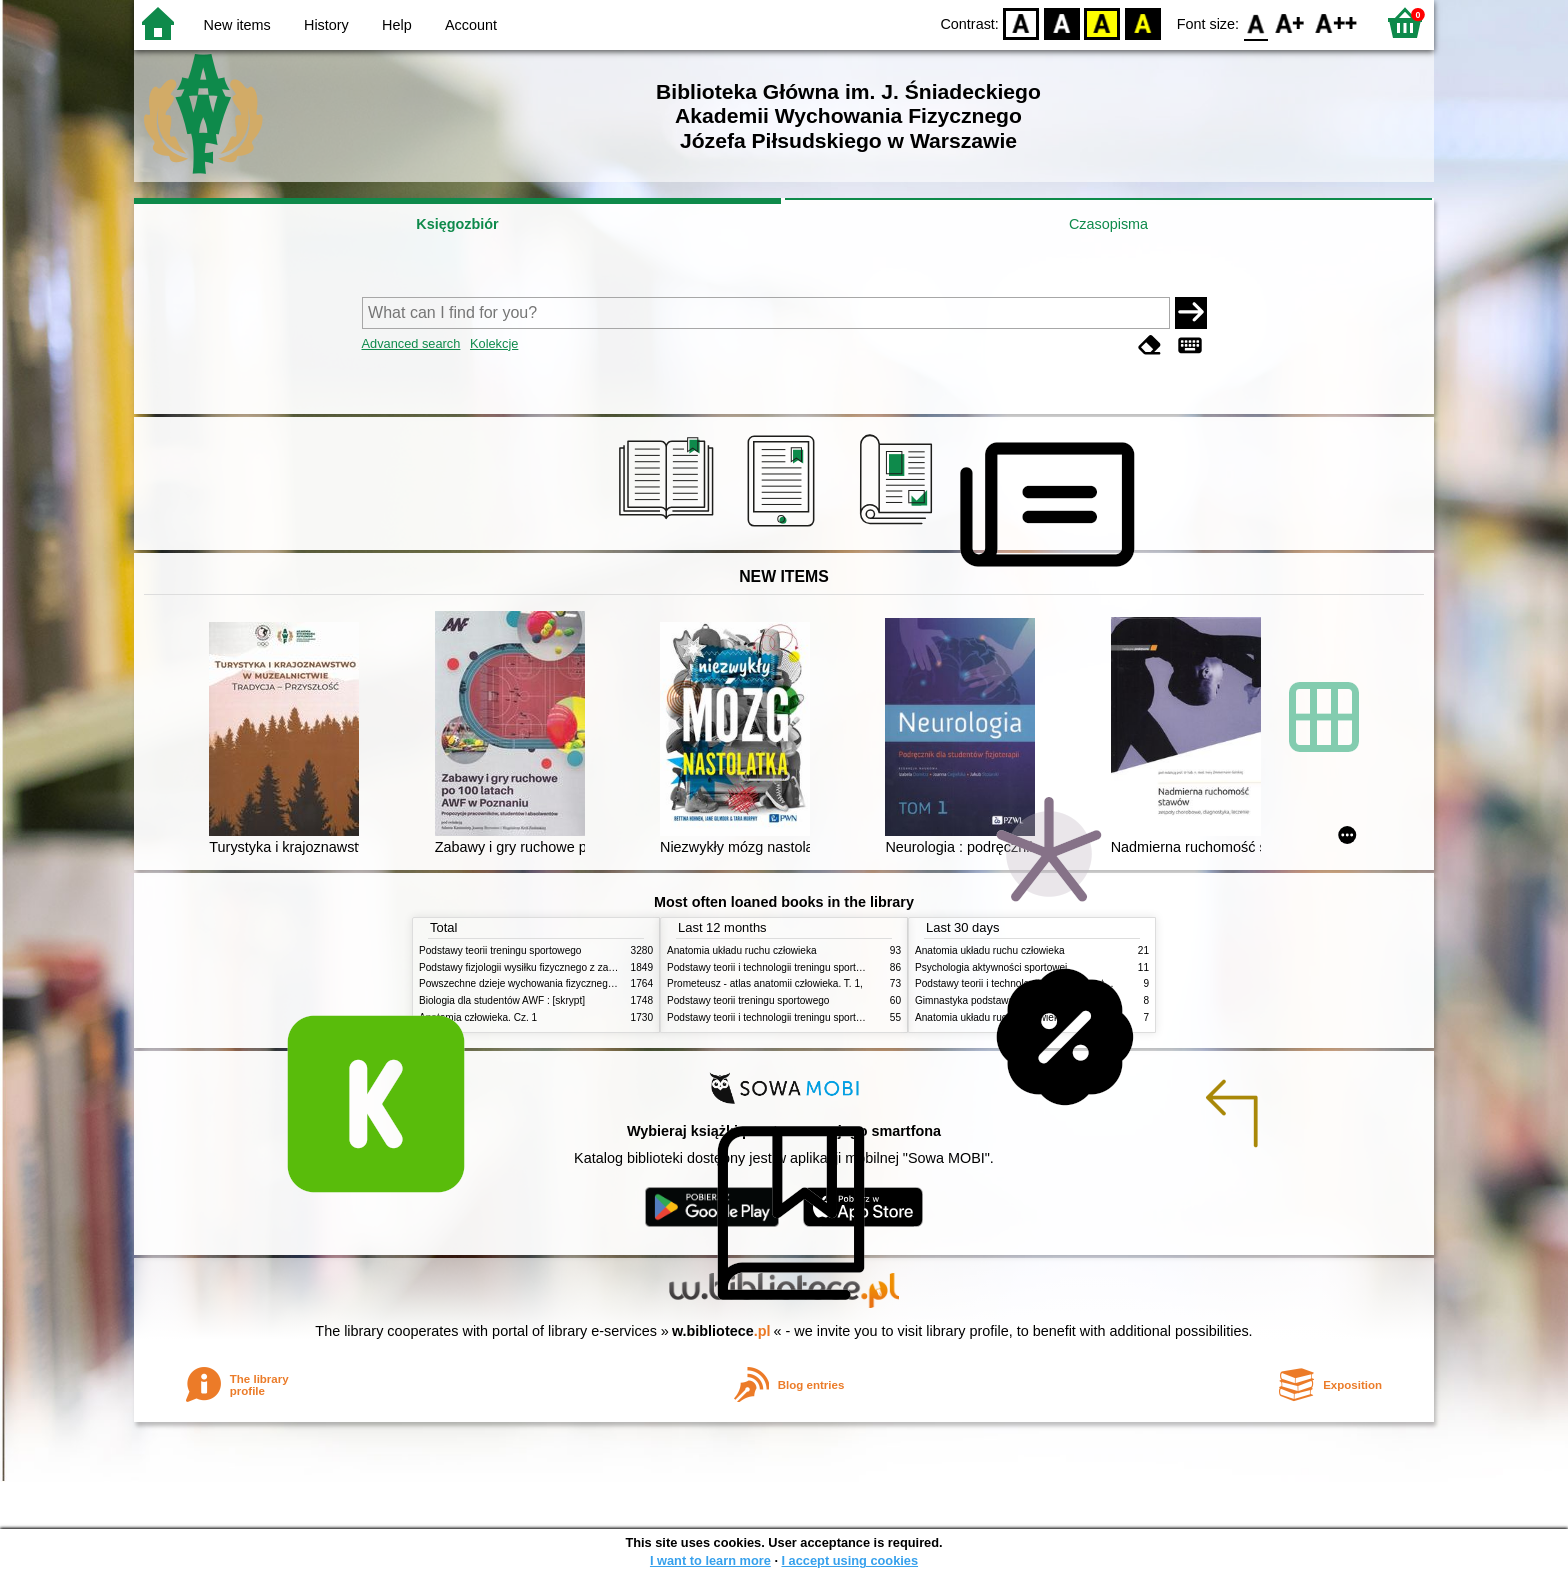  I want to click on access your bookmarked reading material, so click(791, 1213).